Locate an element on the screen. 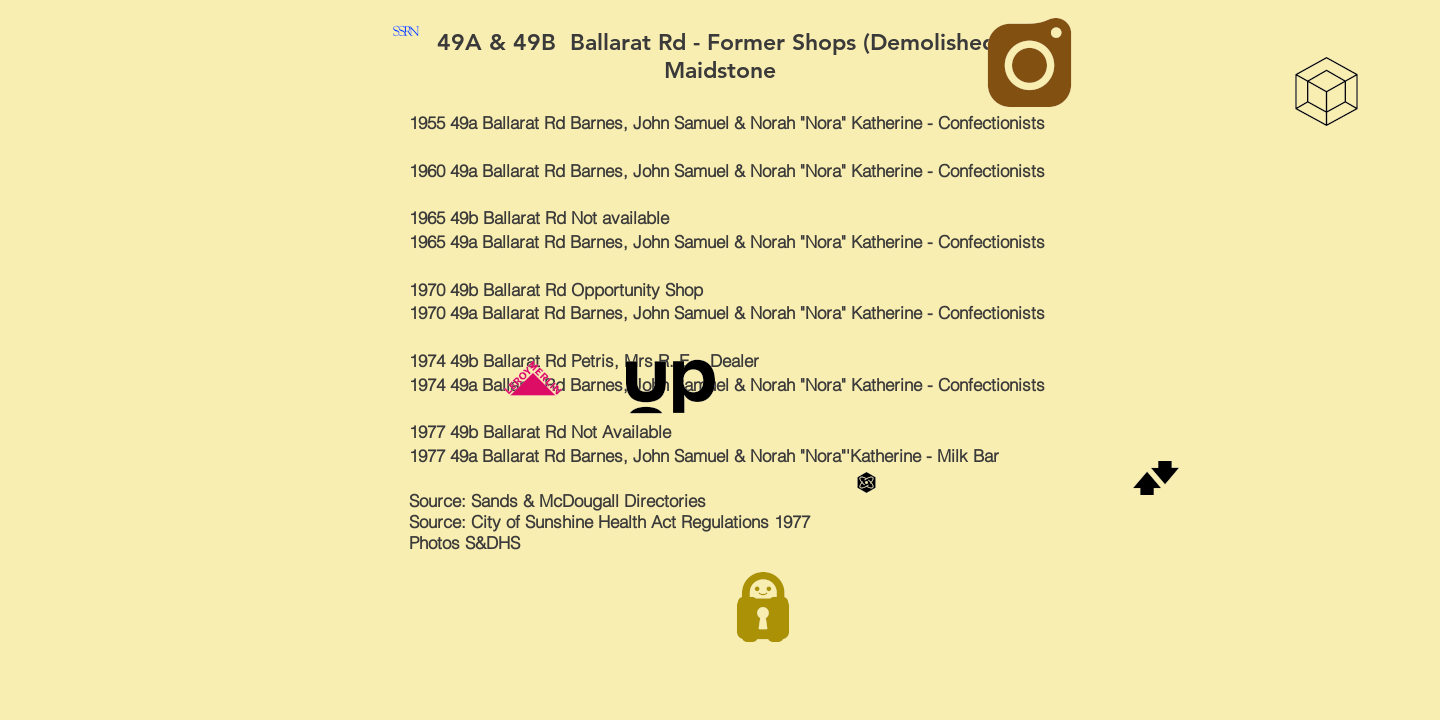 The height and width of the screenshot is (720, 1440). open Apache NetBeans IDE is located at coordinates (1326, 91).